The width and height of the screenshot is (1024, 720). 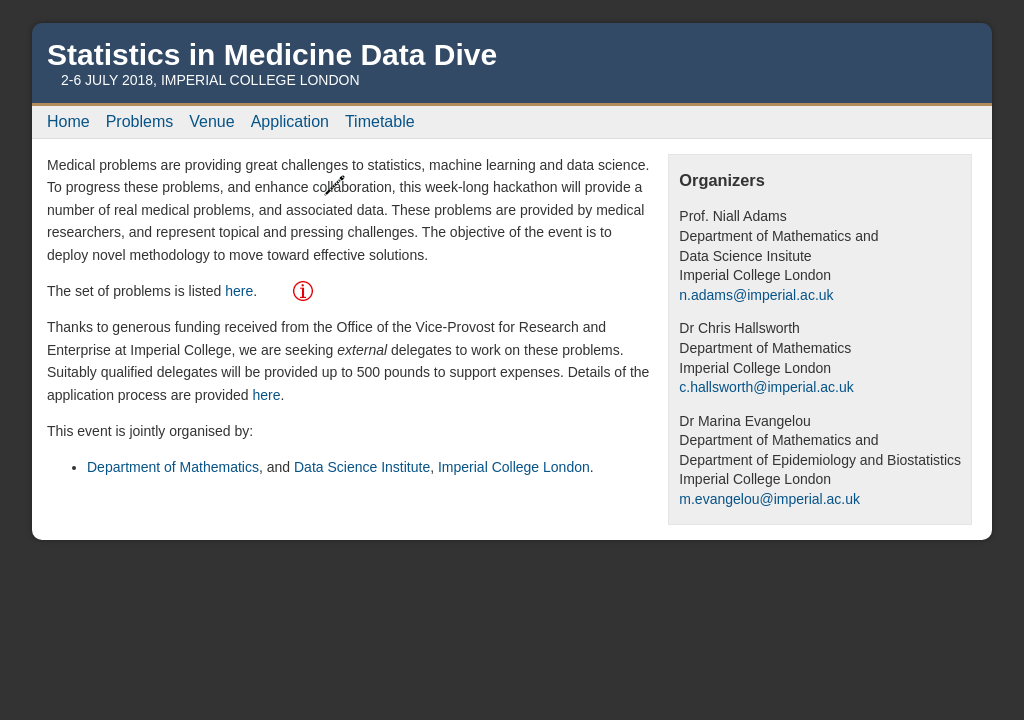 What do you see at coordinates (334, 185) in the screenshot?
I see `access music or audio player` at bounding box center [334, 185].